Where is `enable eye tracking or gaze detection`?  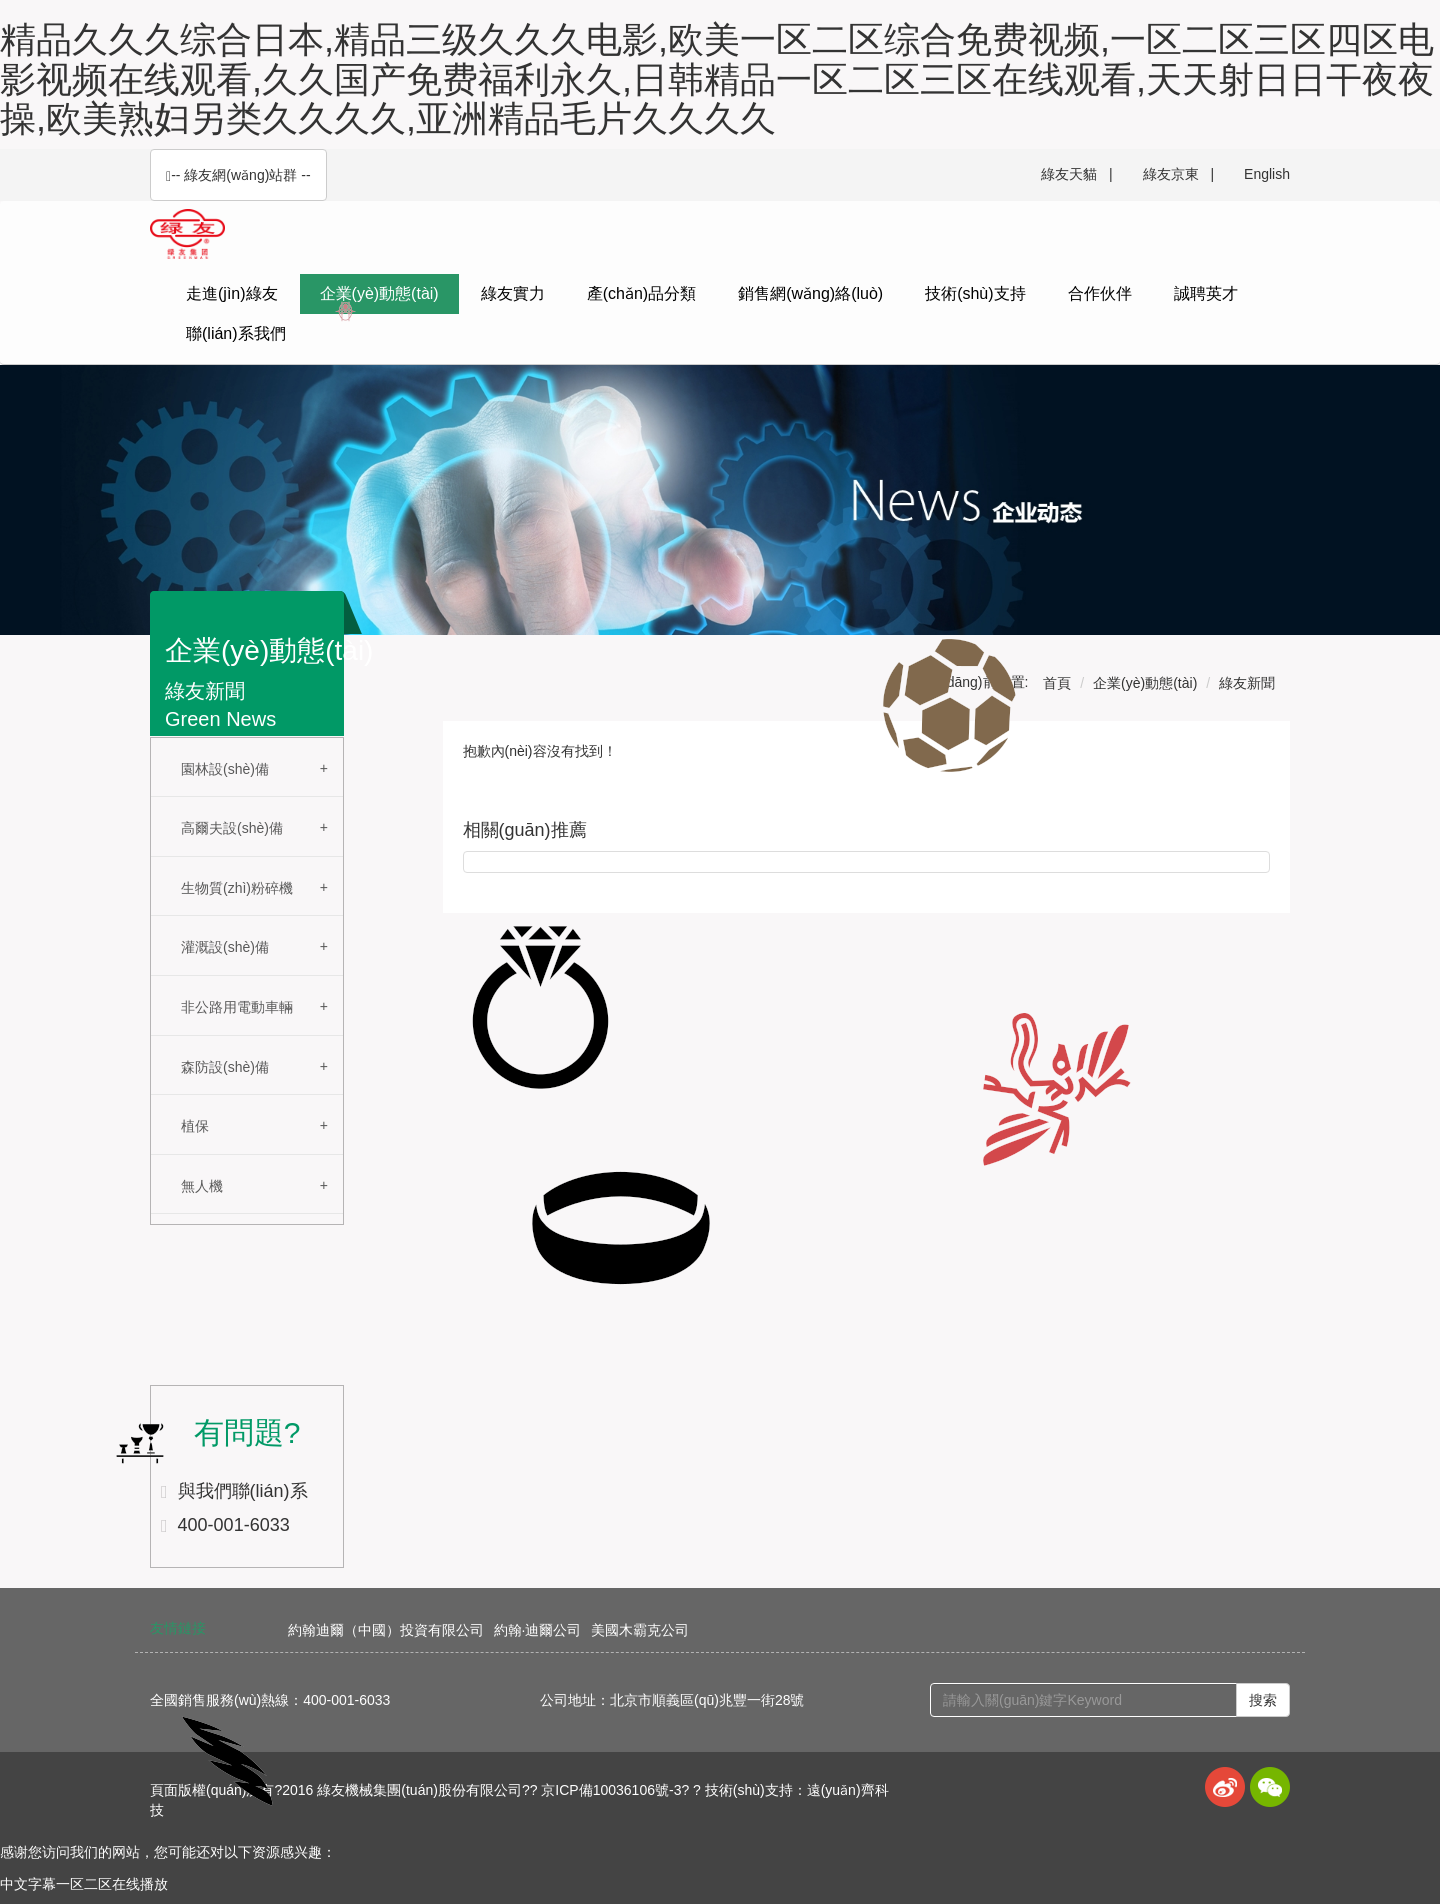 enable eye tracking or gaze detection is located at coordinates (345, 311).